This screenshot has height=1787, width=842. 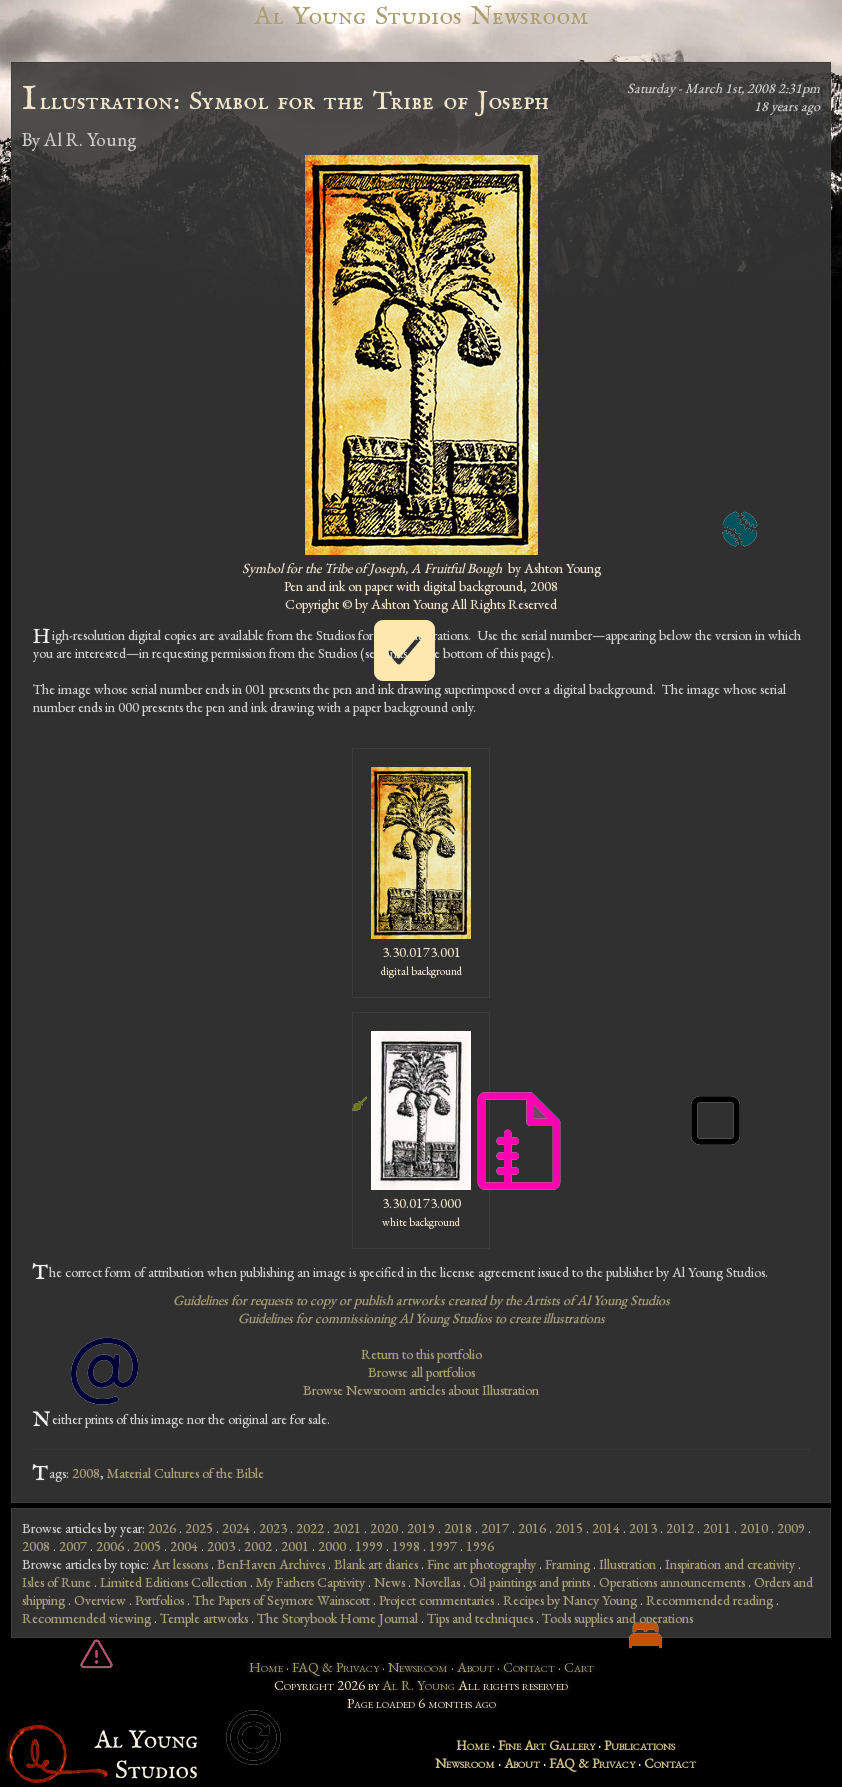 I want to click on find nearby hotels or accommodations, so click(x=645, y=1635).